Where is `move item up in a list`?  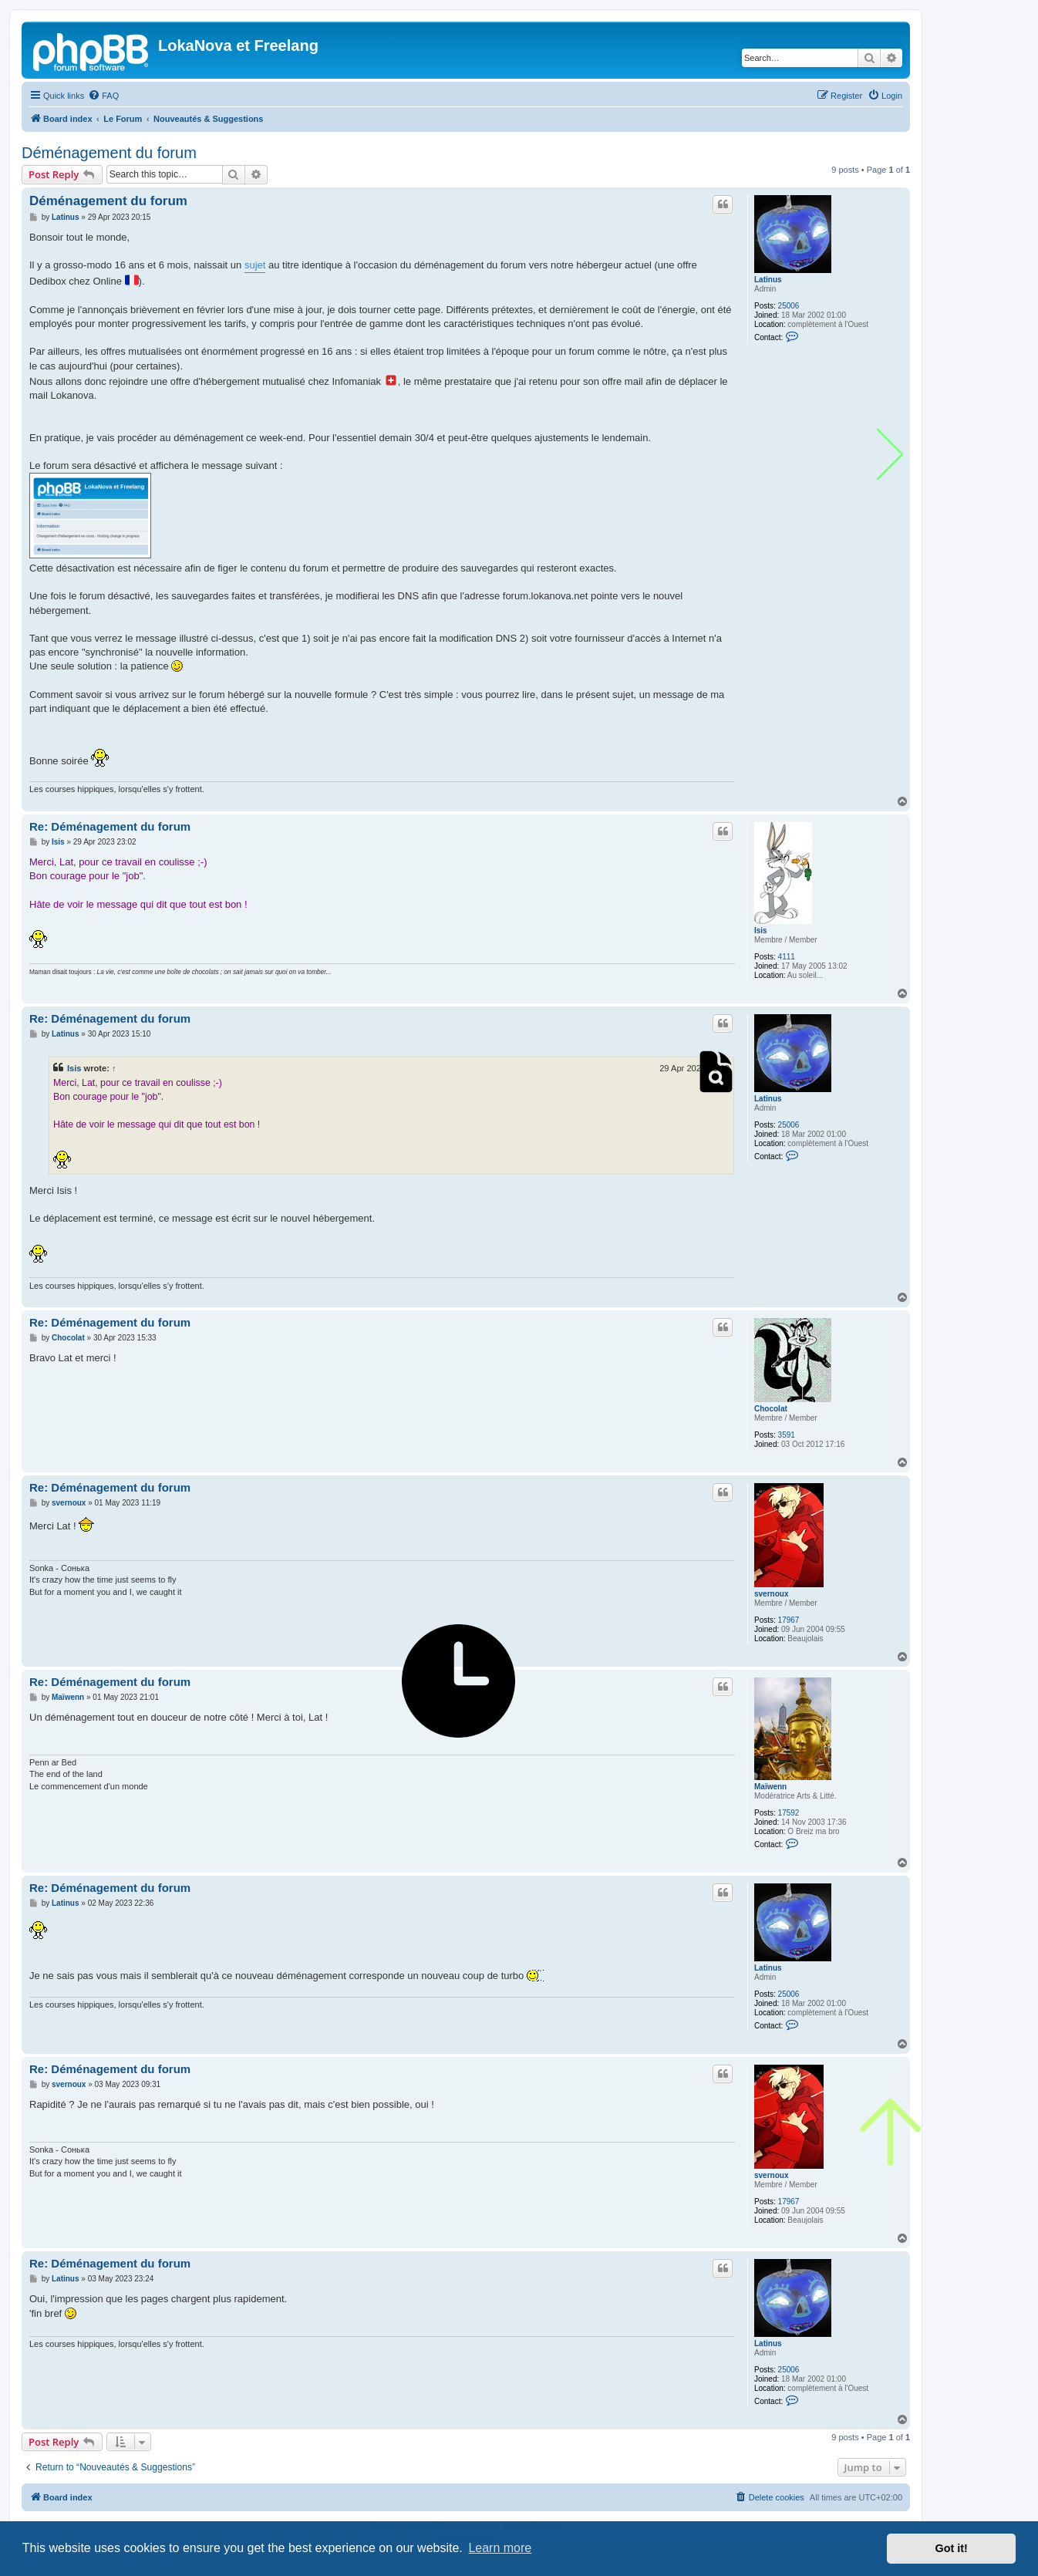 move item up in a list is located at coordinates (890, 2132).